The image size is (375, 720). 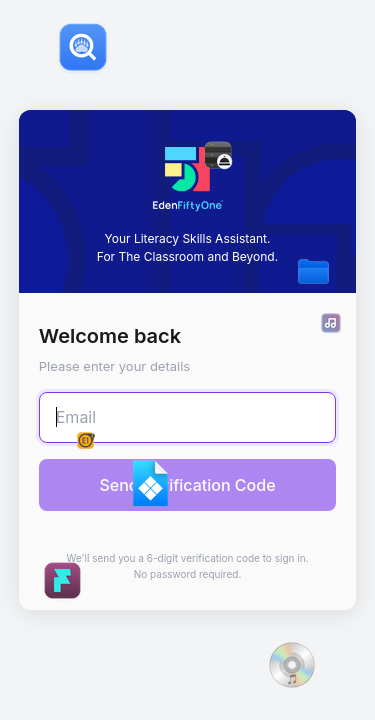 What do you see at coordinates (313, 271) in the screenshot?
I see `open folder containing files or documents` at bounding box center [313, 271].